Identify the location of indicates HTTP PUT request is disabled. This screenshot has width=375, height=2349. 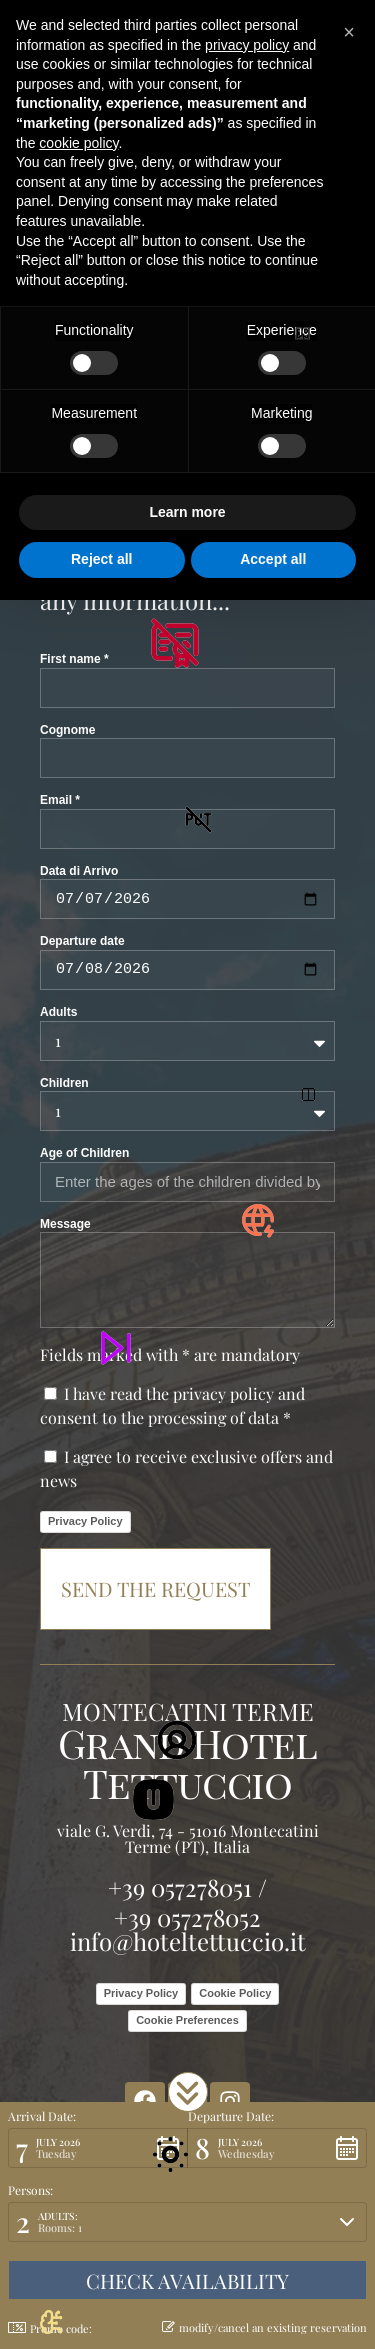
(198, 819).